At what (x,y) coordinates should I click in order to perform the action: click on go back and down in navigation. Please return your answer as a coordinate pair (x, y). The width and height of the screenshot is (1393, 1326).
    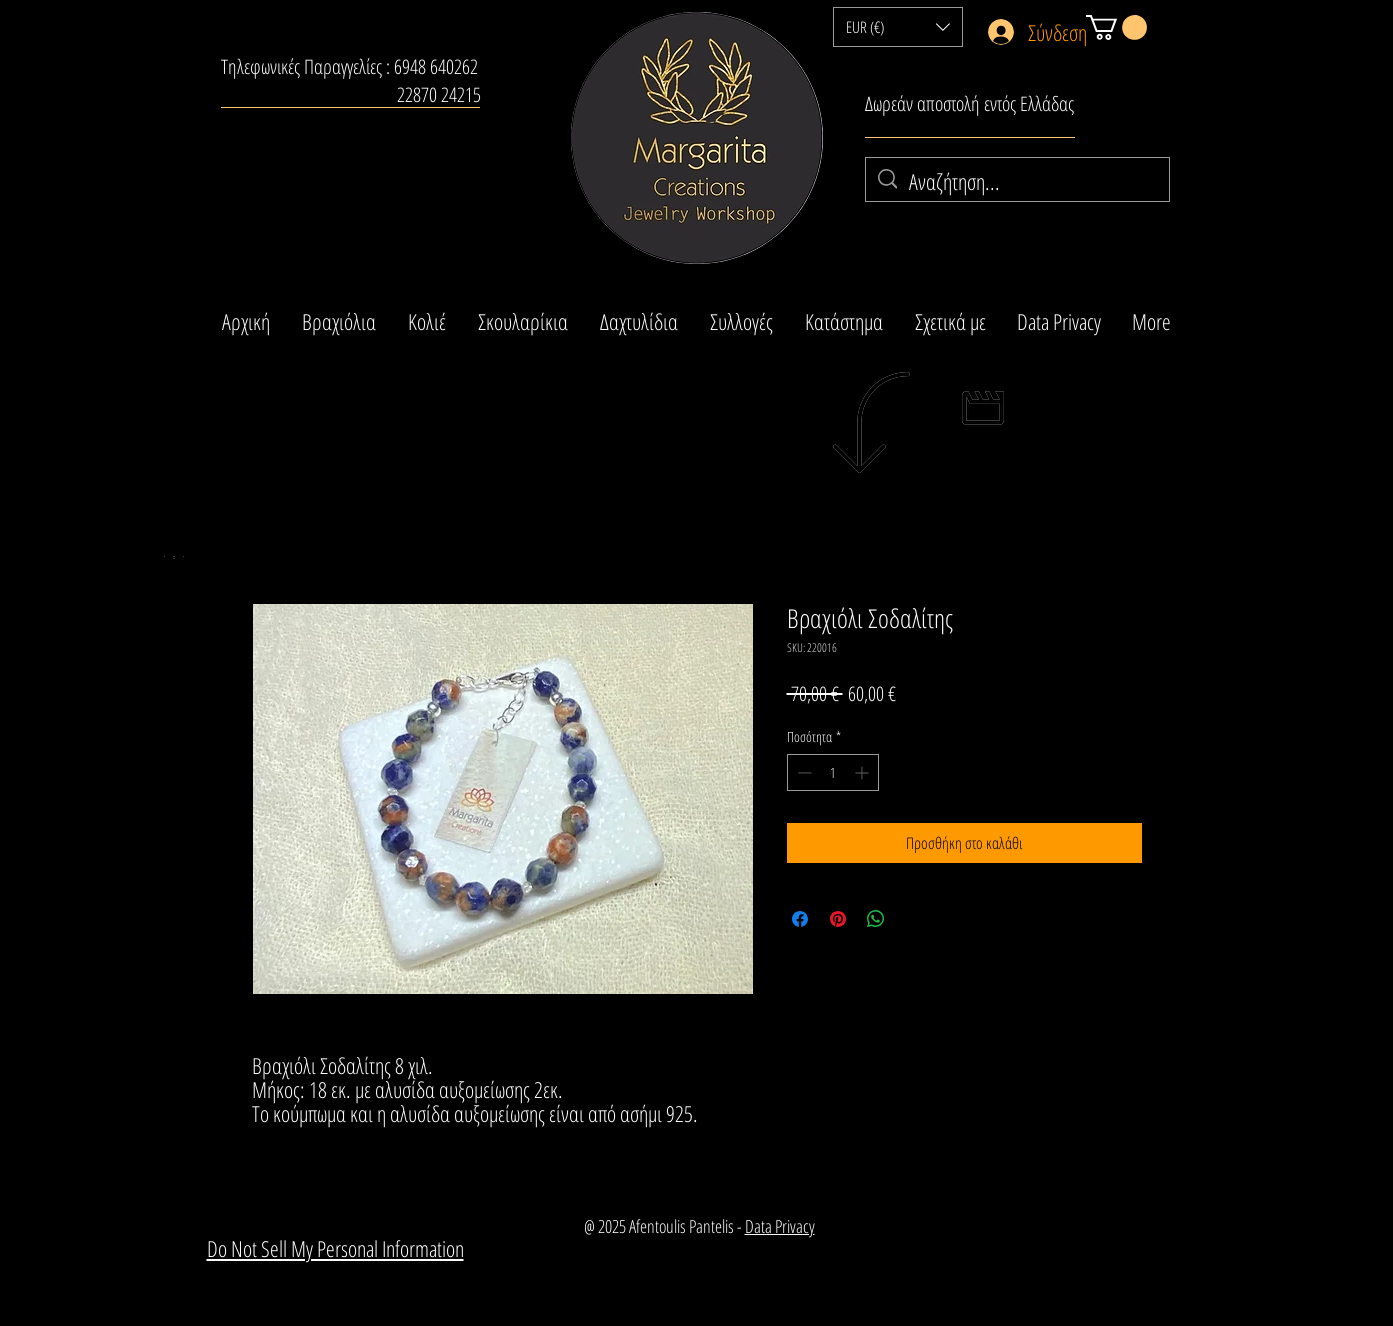
    Looking at the image, I should click on (871, 422).